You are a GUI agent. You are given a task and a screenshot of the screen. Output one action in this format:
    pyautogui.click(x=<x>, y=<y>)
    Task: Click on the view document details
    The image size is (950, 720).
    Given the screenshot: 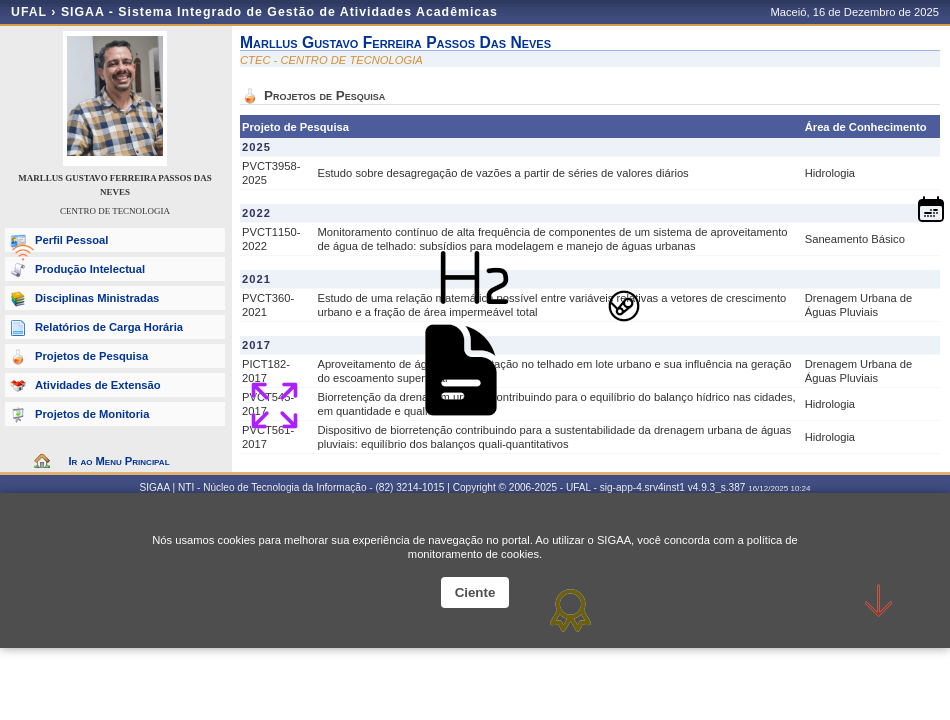 What is the action you would take?
    pyautogui.click(x=461, y=370)
    